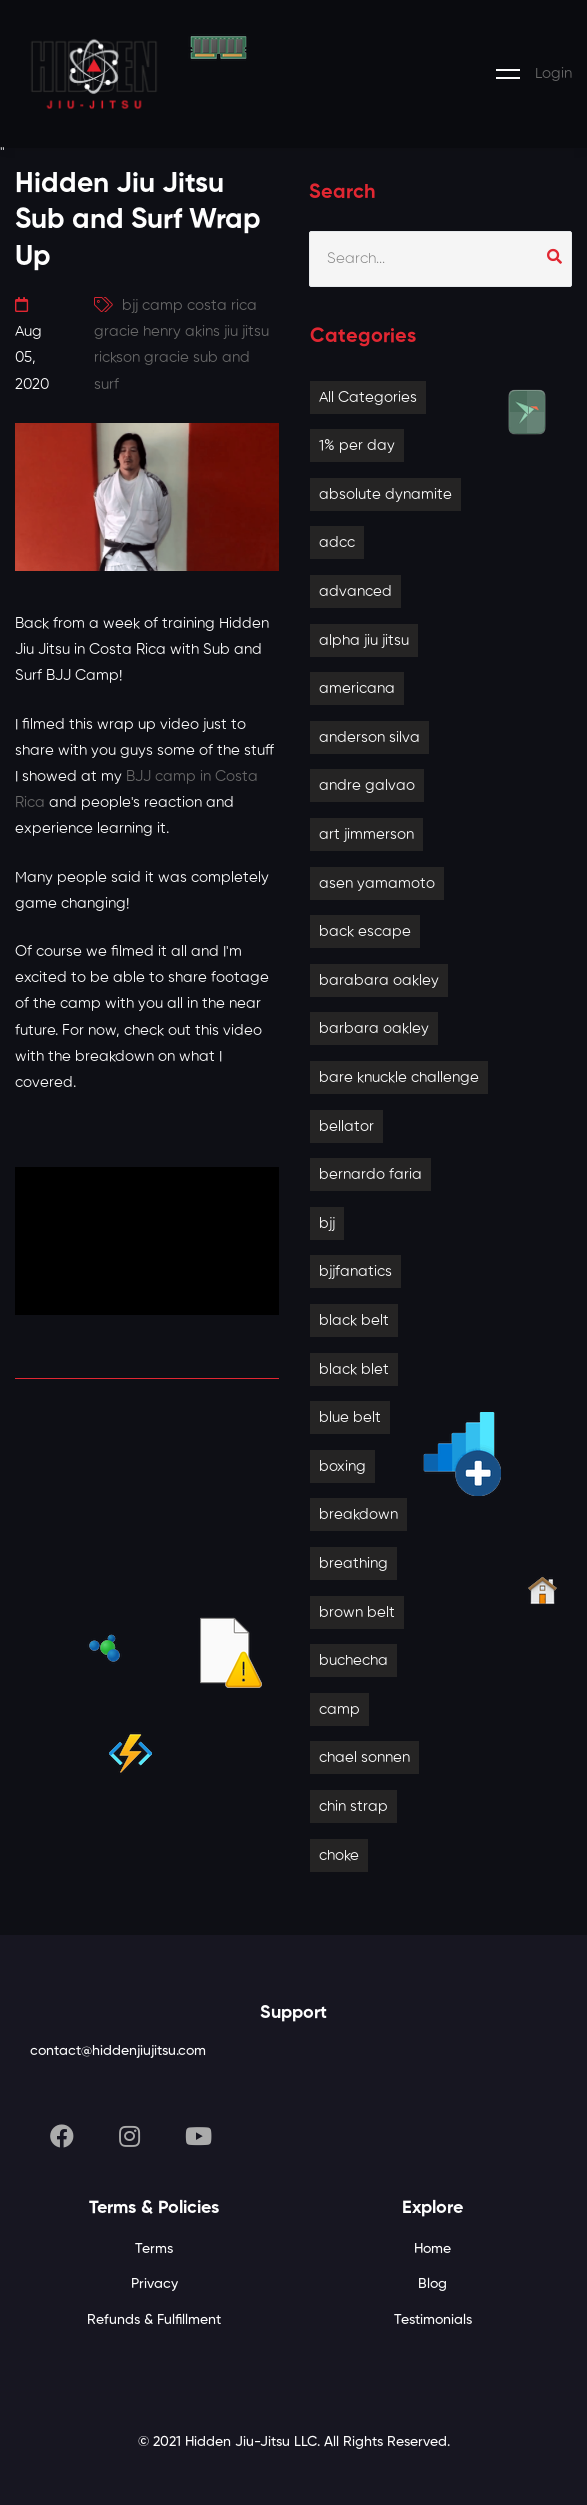 The image size is (587, 2505). Describe the element at coordinates (218, 48) in the screenshot. I see `view system memory information` at that location.